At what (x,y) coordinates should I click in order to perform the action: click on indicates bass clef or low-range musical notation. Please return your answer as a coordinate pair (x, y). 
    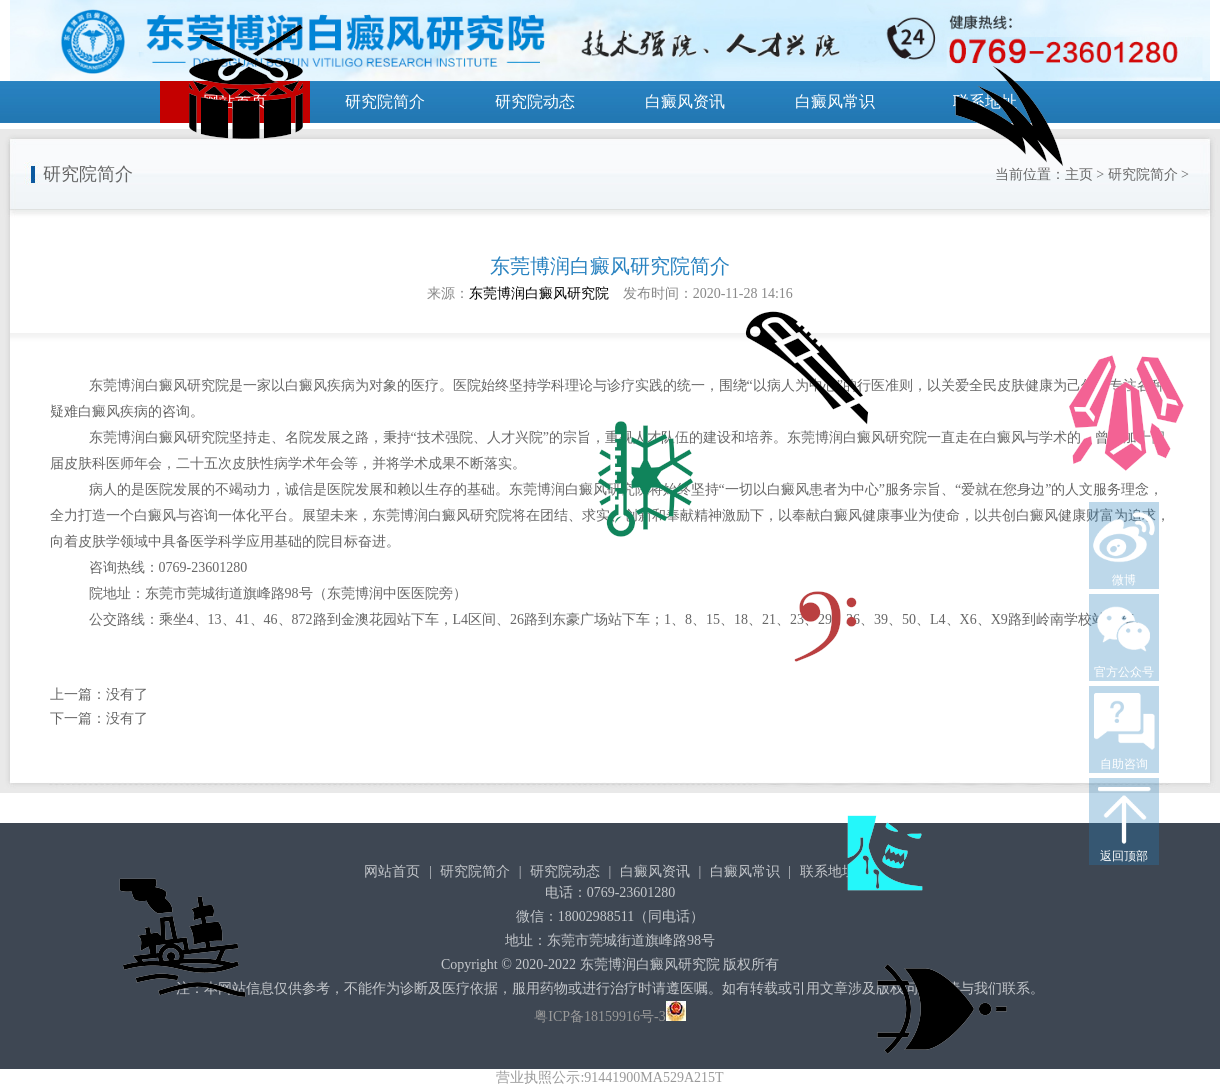
    Looking at the image, I should click on (825, 626).